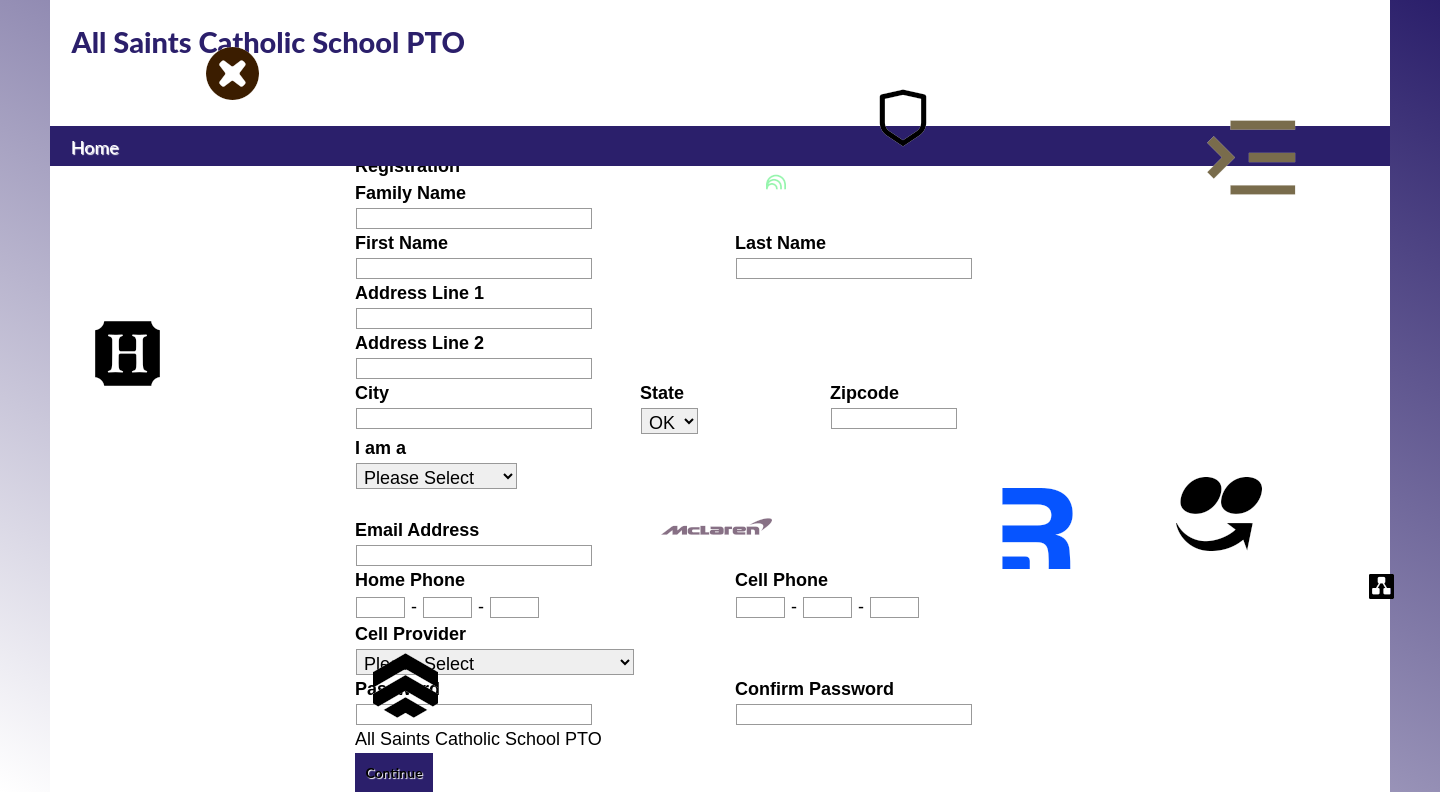 Image resolution: width=1440 pixels, height=792 pixels. What do you see at coordinates (1253, 157) in the screenshot?
I see `collapse the side menu or navigation panel` at bounding box center [1253, 157].